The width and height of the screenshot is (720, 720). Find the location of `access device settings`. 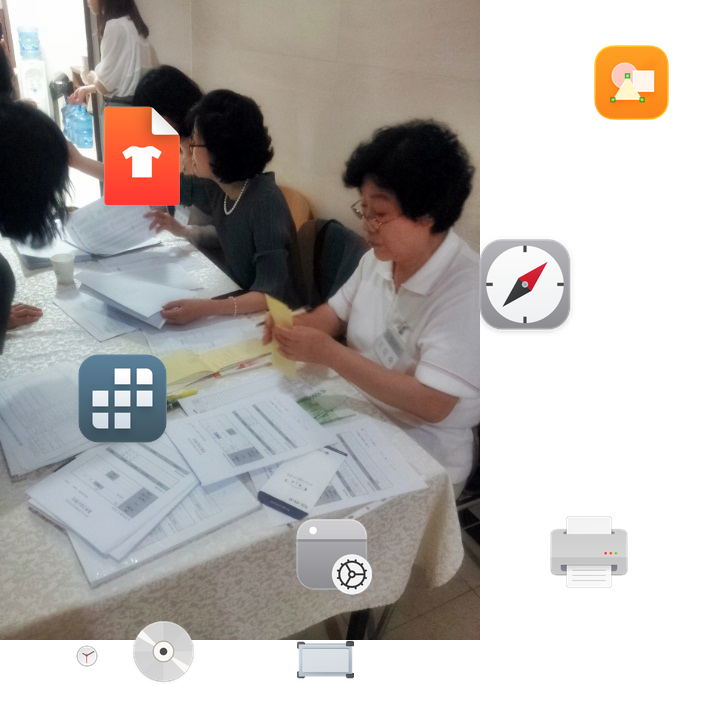

access device settings is located at coordinates (325, 660).